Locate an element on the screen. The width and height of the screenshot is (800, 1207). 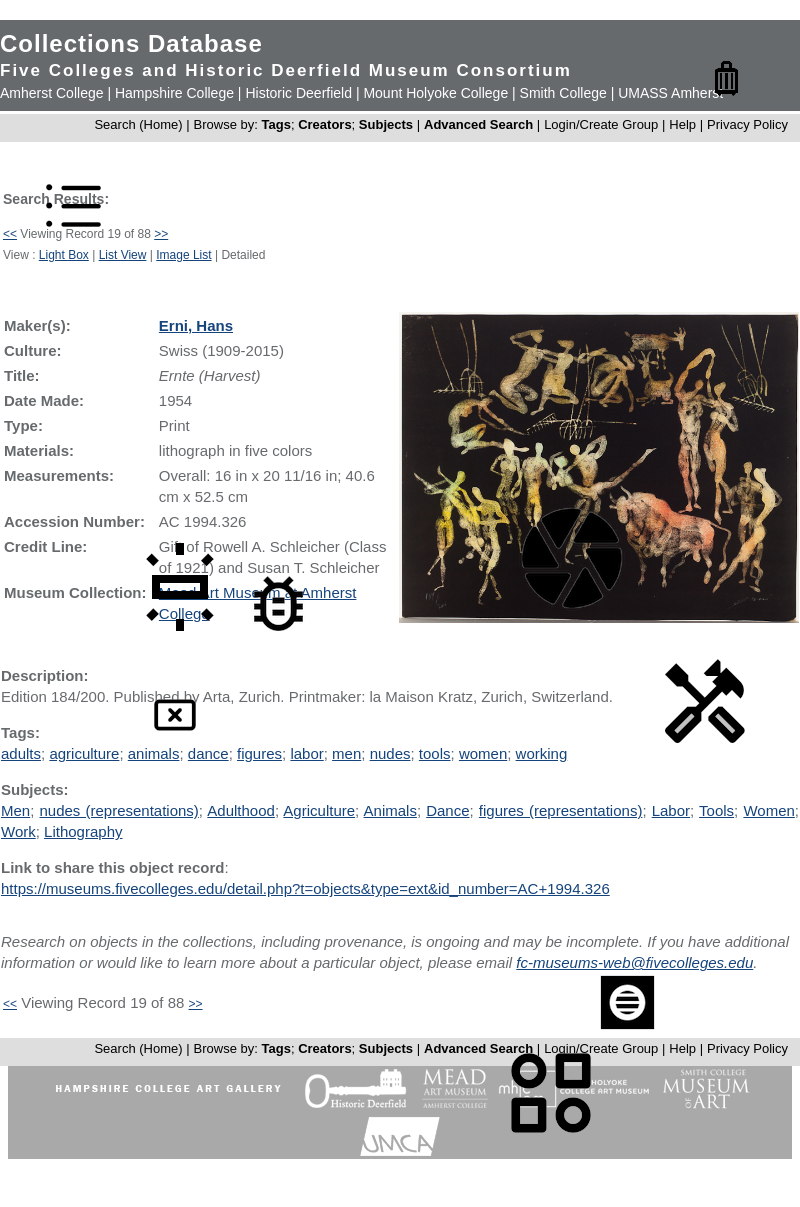
access travel or trip planning features is located at coordinates (726, 78).